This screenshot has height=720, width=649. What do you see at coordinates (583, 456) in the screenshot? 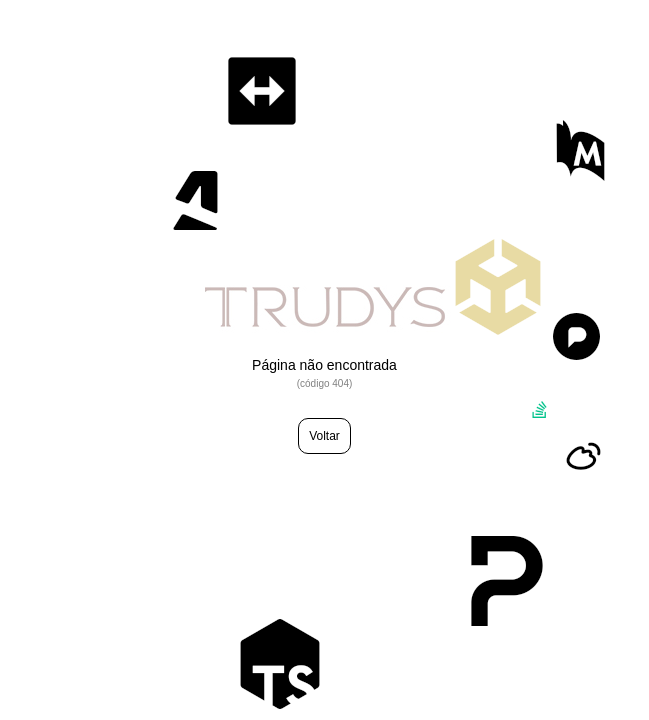
I see `open Weibo app` at bounding box center [583, 456].